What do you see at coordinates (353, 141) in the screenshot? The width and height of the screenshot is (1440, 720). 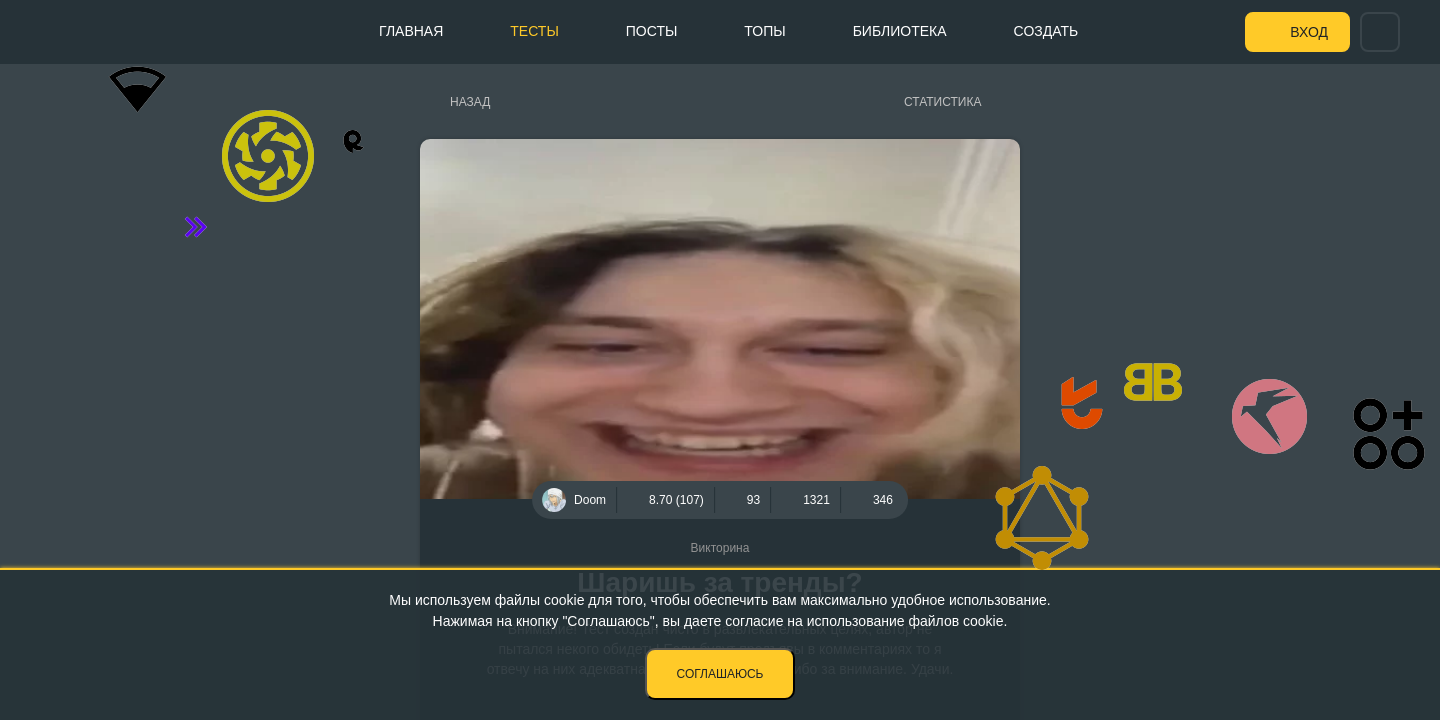 I see `open the Rapid API platform` at bounding box center [353, 141].